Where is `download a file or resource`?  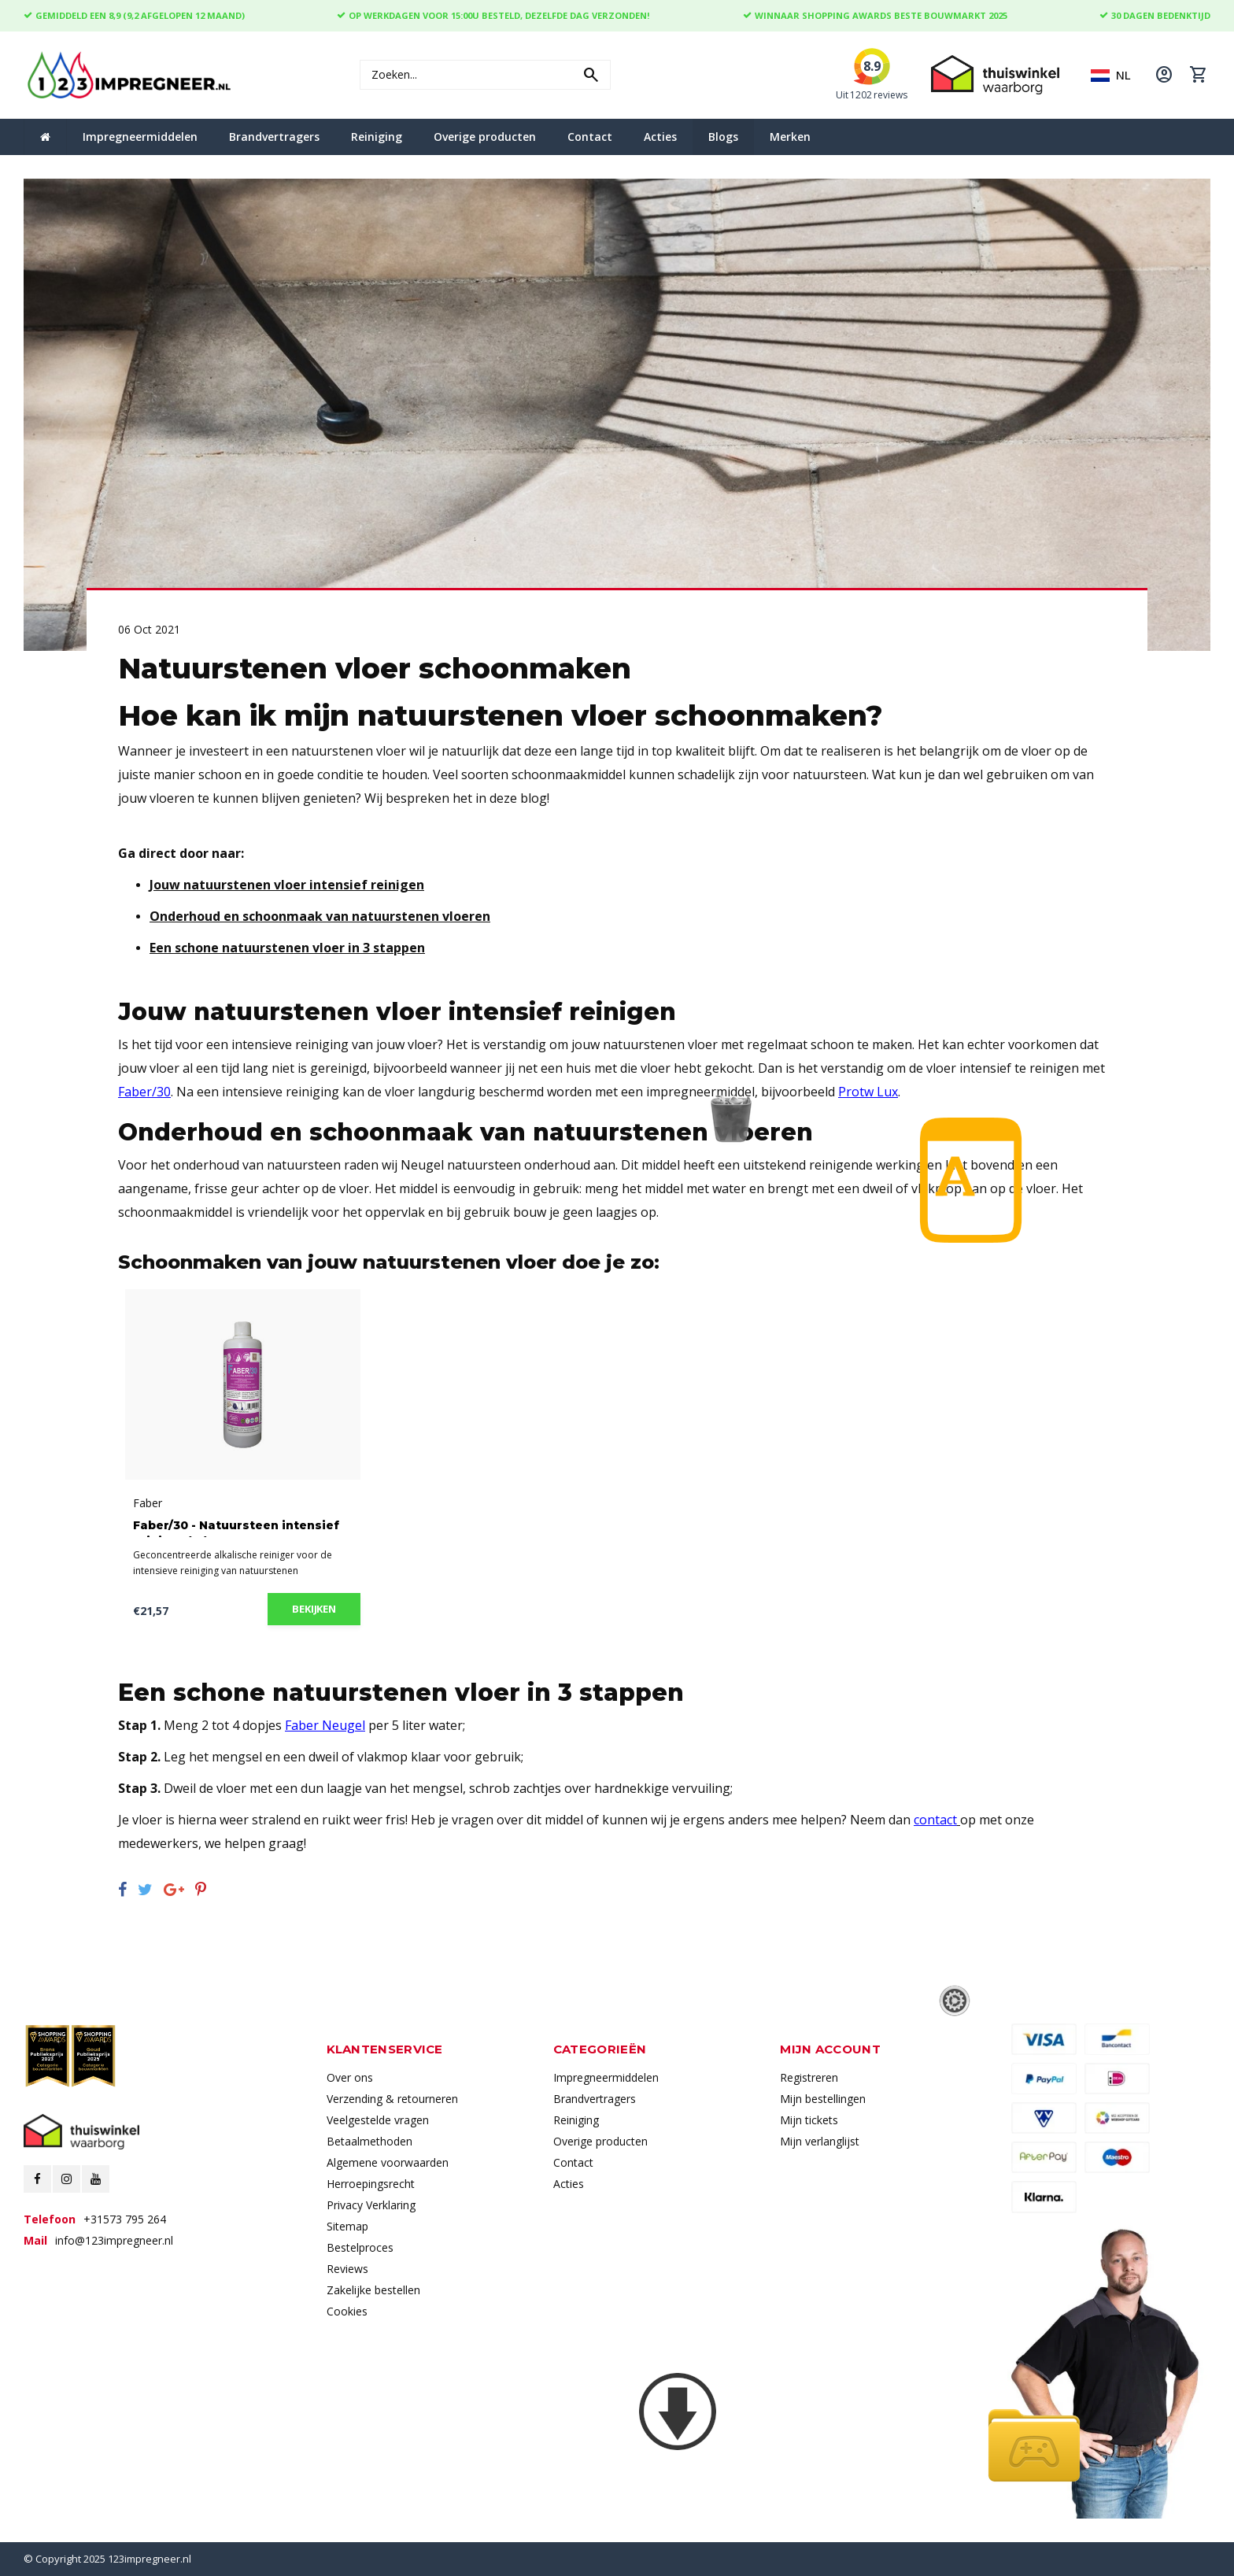 download a file or resource is located at coordinates (678, 2412).